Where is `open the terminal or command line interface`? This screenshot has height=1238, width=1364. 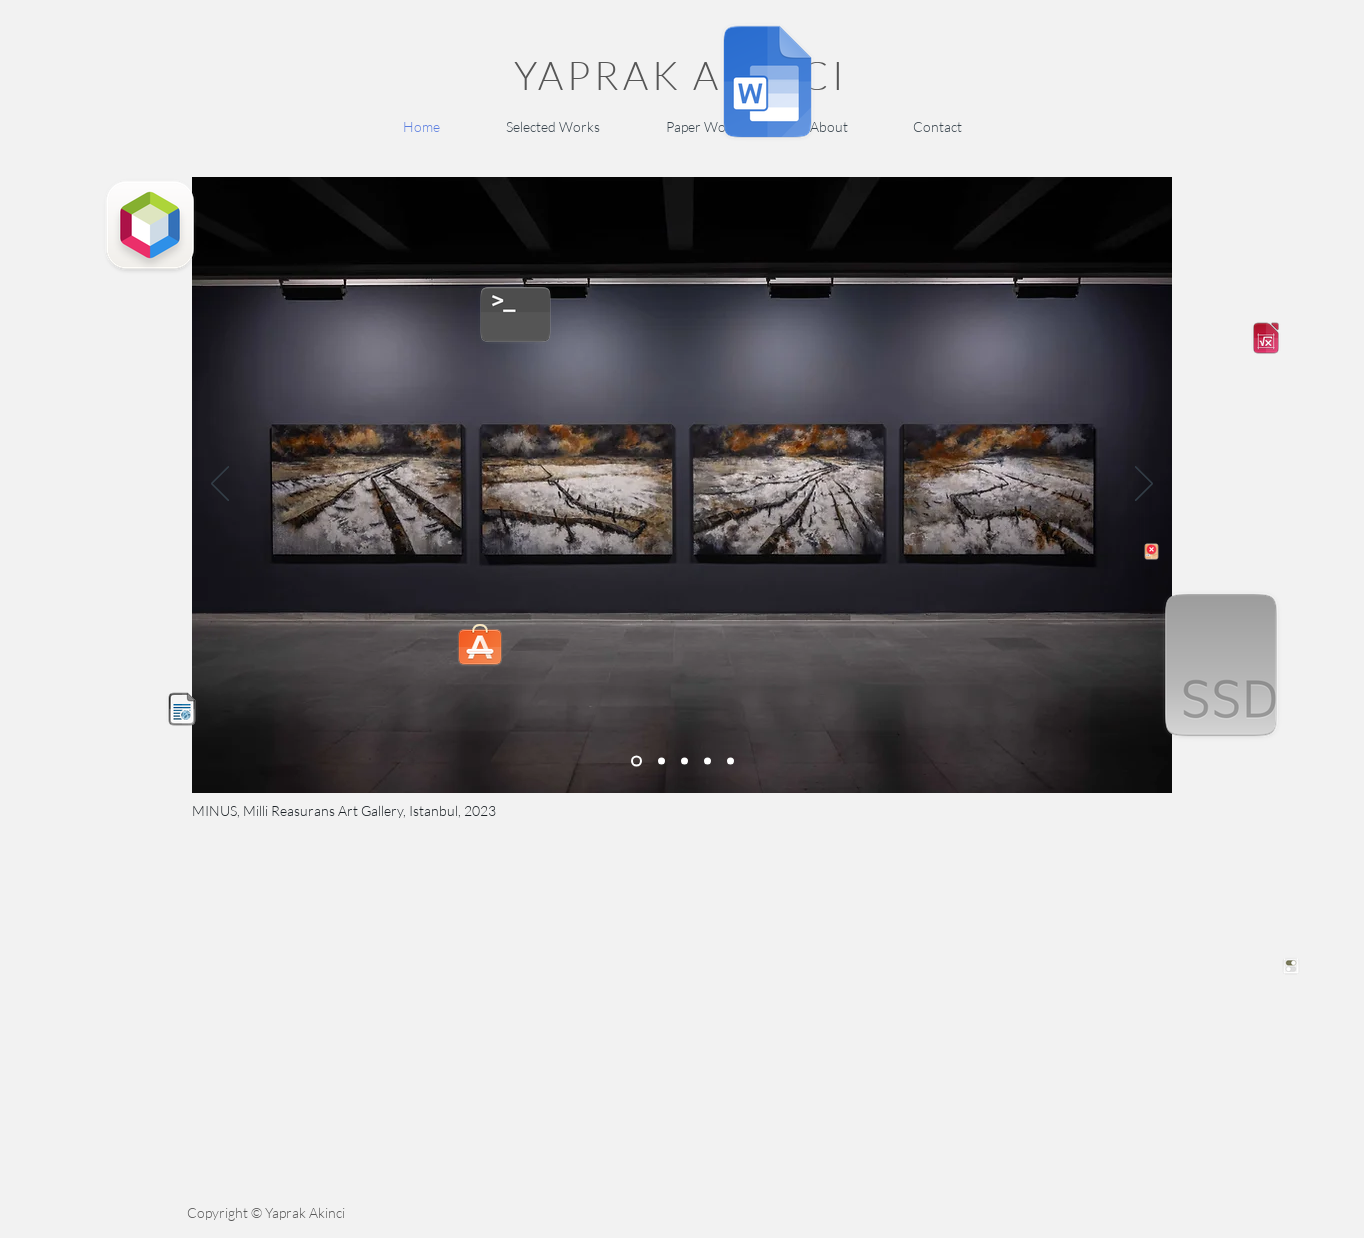 open the terminal or command line interface is located at coordinates (515, 314).